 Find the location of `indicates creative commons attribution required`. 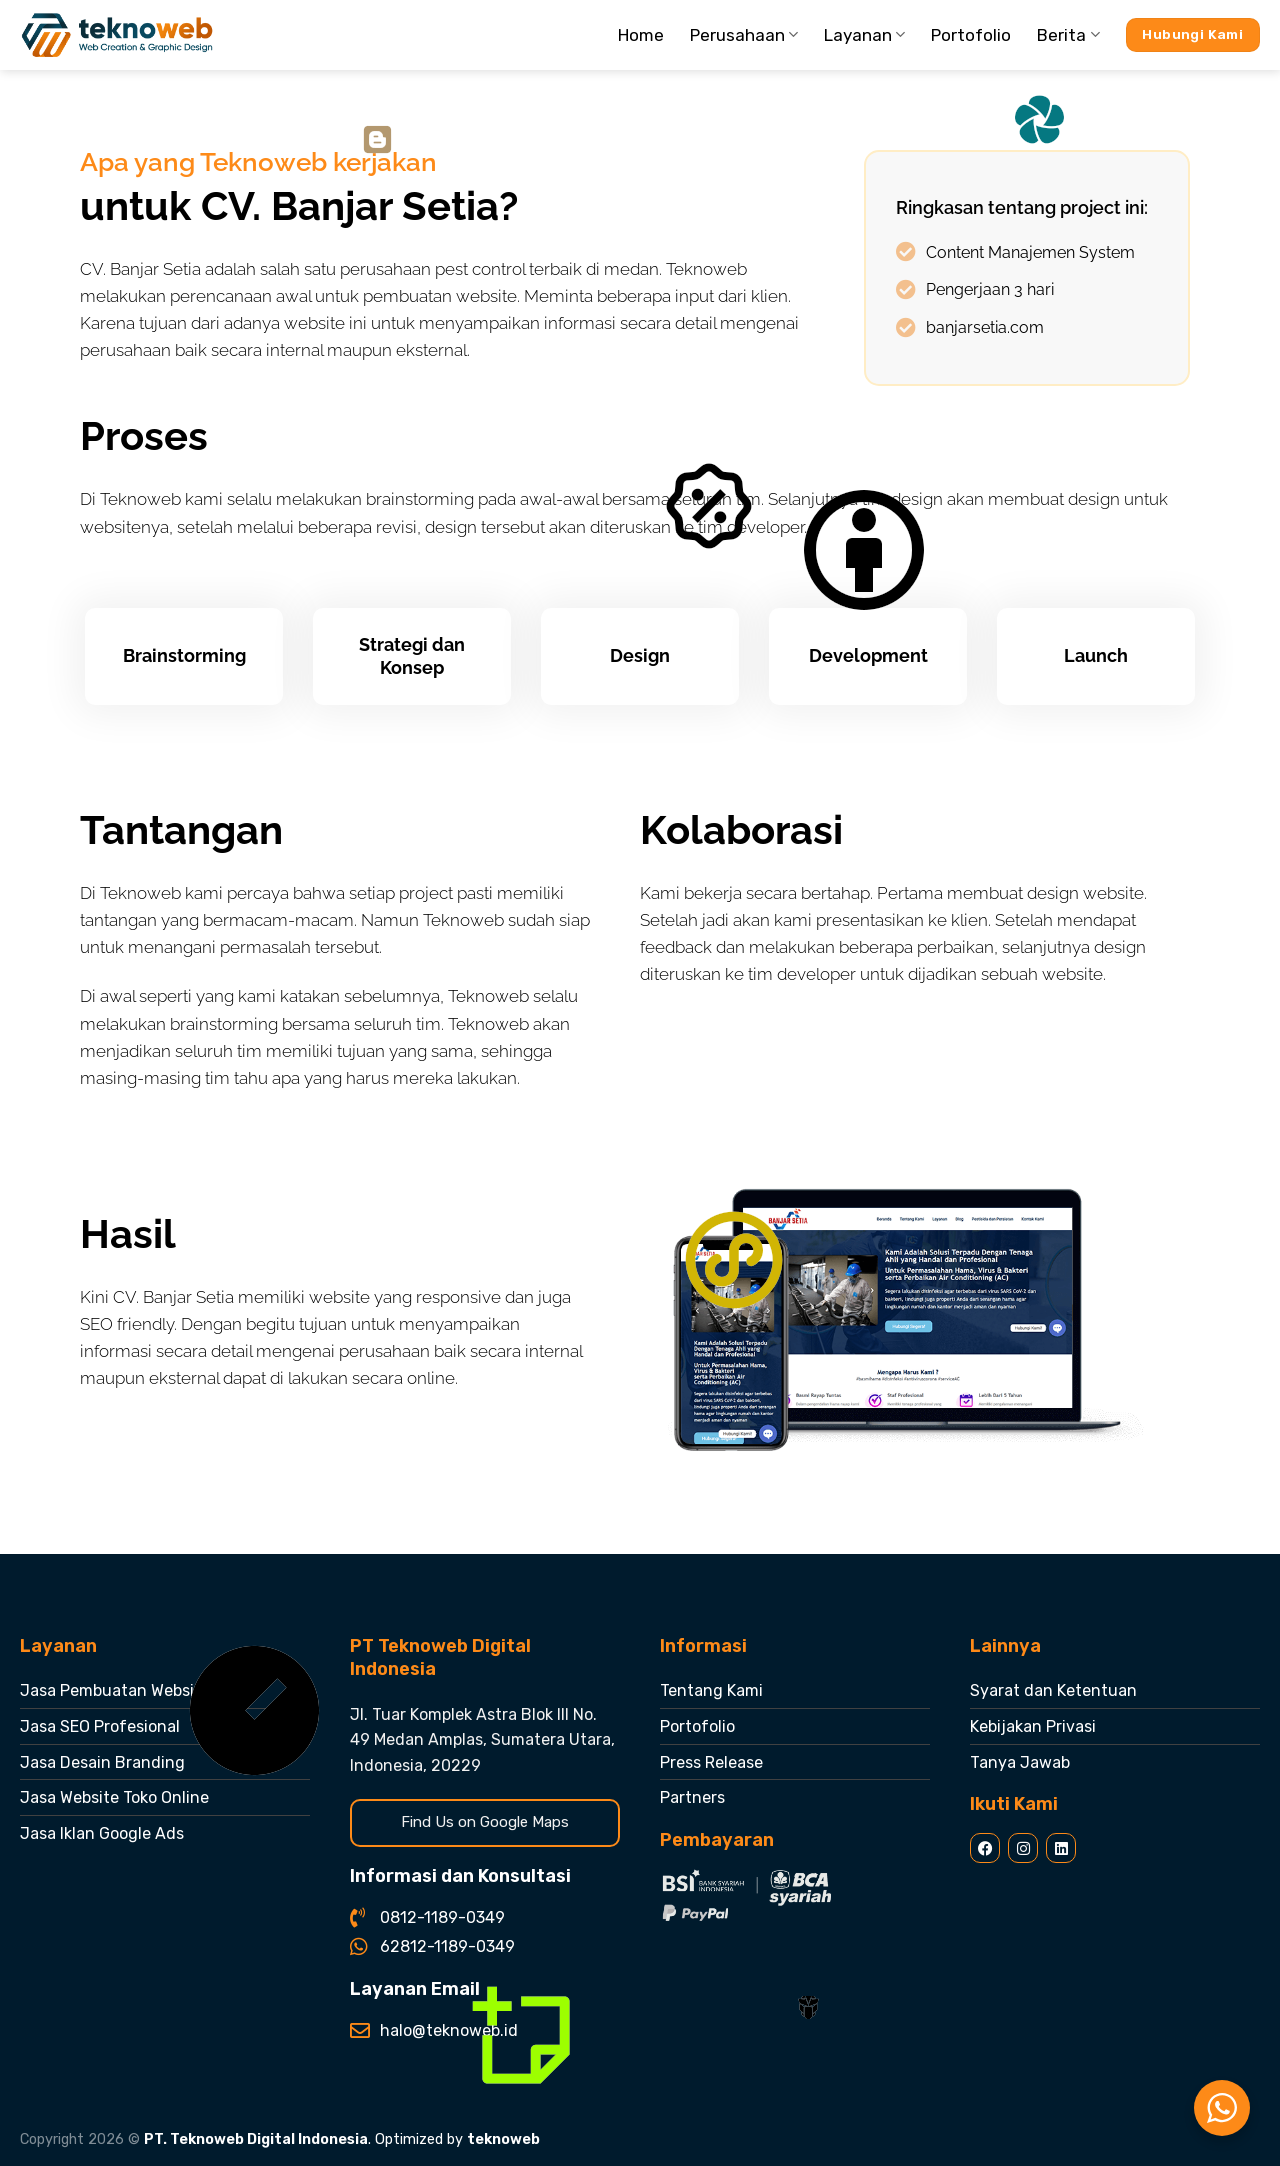

indicates creative commons attribution required is located at coordinates (864, 550).